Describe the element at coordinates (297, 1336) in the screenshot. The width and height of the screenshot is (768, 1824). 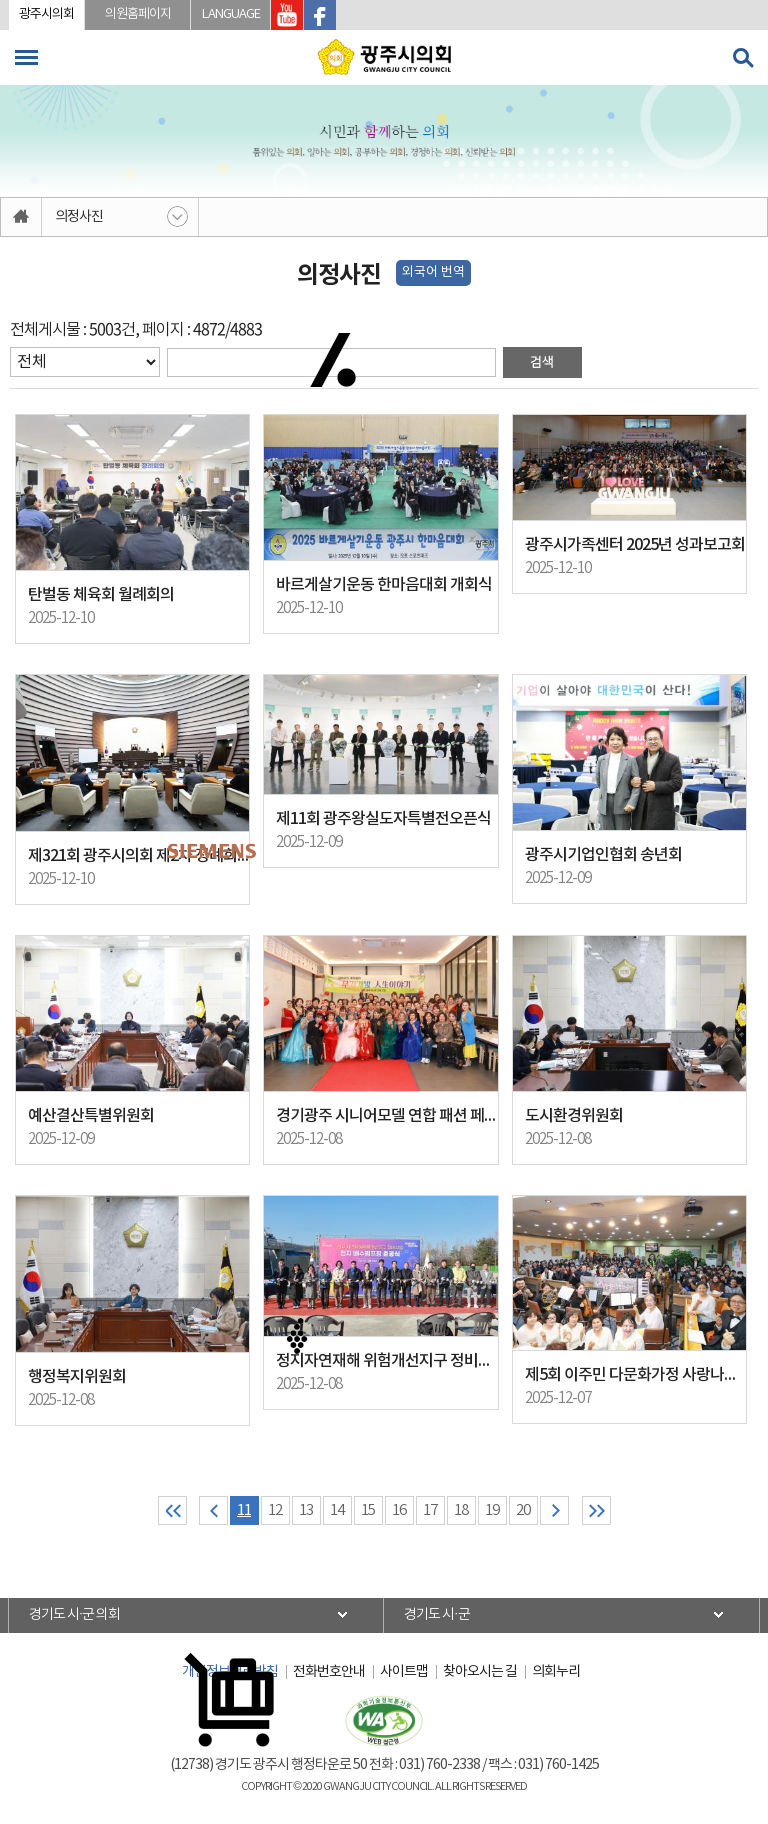
I see `open the Vivino wine app` at that location.